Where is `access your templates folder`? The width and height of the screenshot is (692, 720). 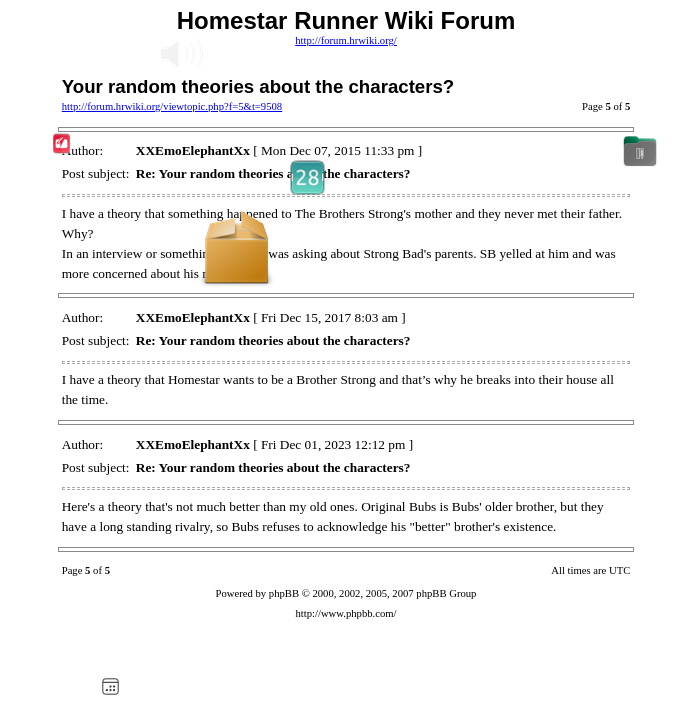 access your templates folder is located at coordinates (640, 151).